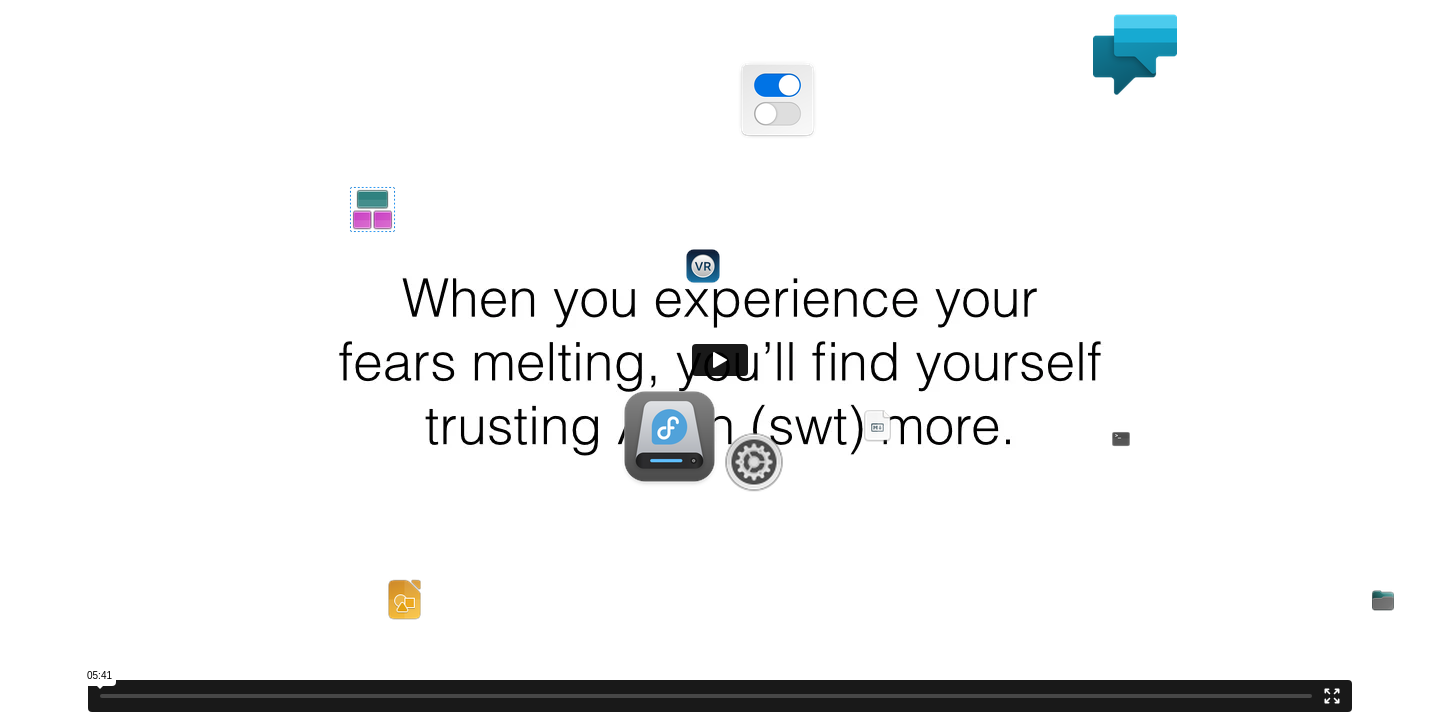 This screenshot has height=720, width=1440. What do you see at coordinates (669, 436) in the screenshot?
I see `launch fedora linux installer` at bounding box center [669, 436].